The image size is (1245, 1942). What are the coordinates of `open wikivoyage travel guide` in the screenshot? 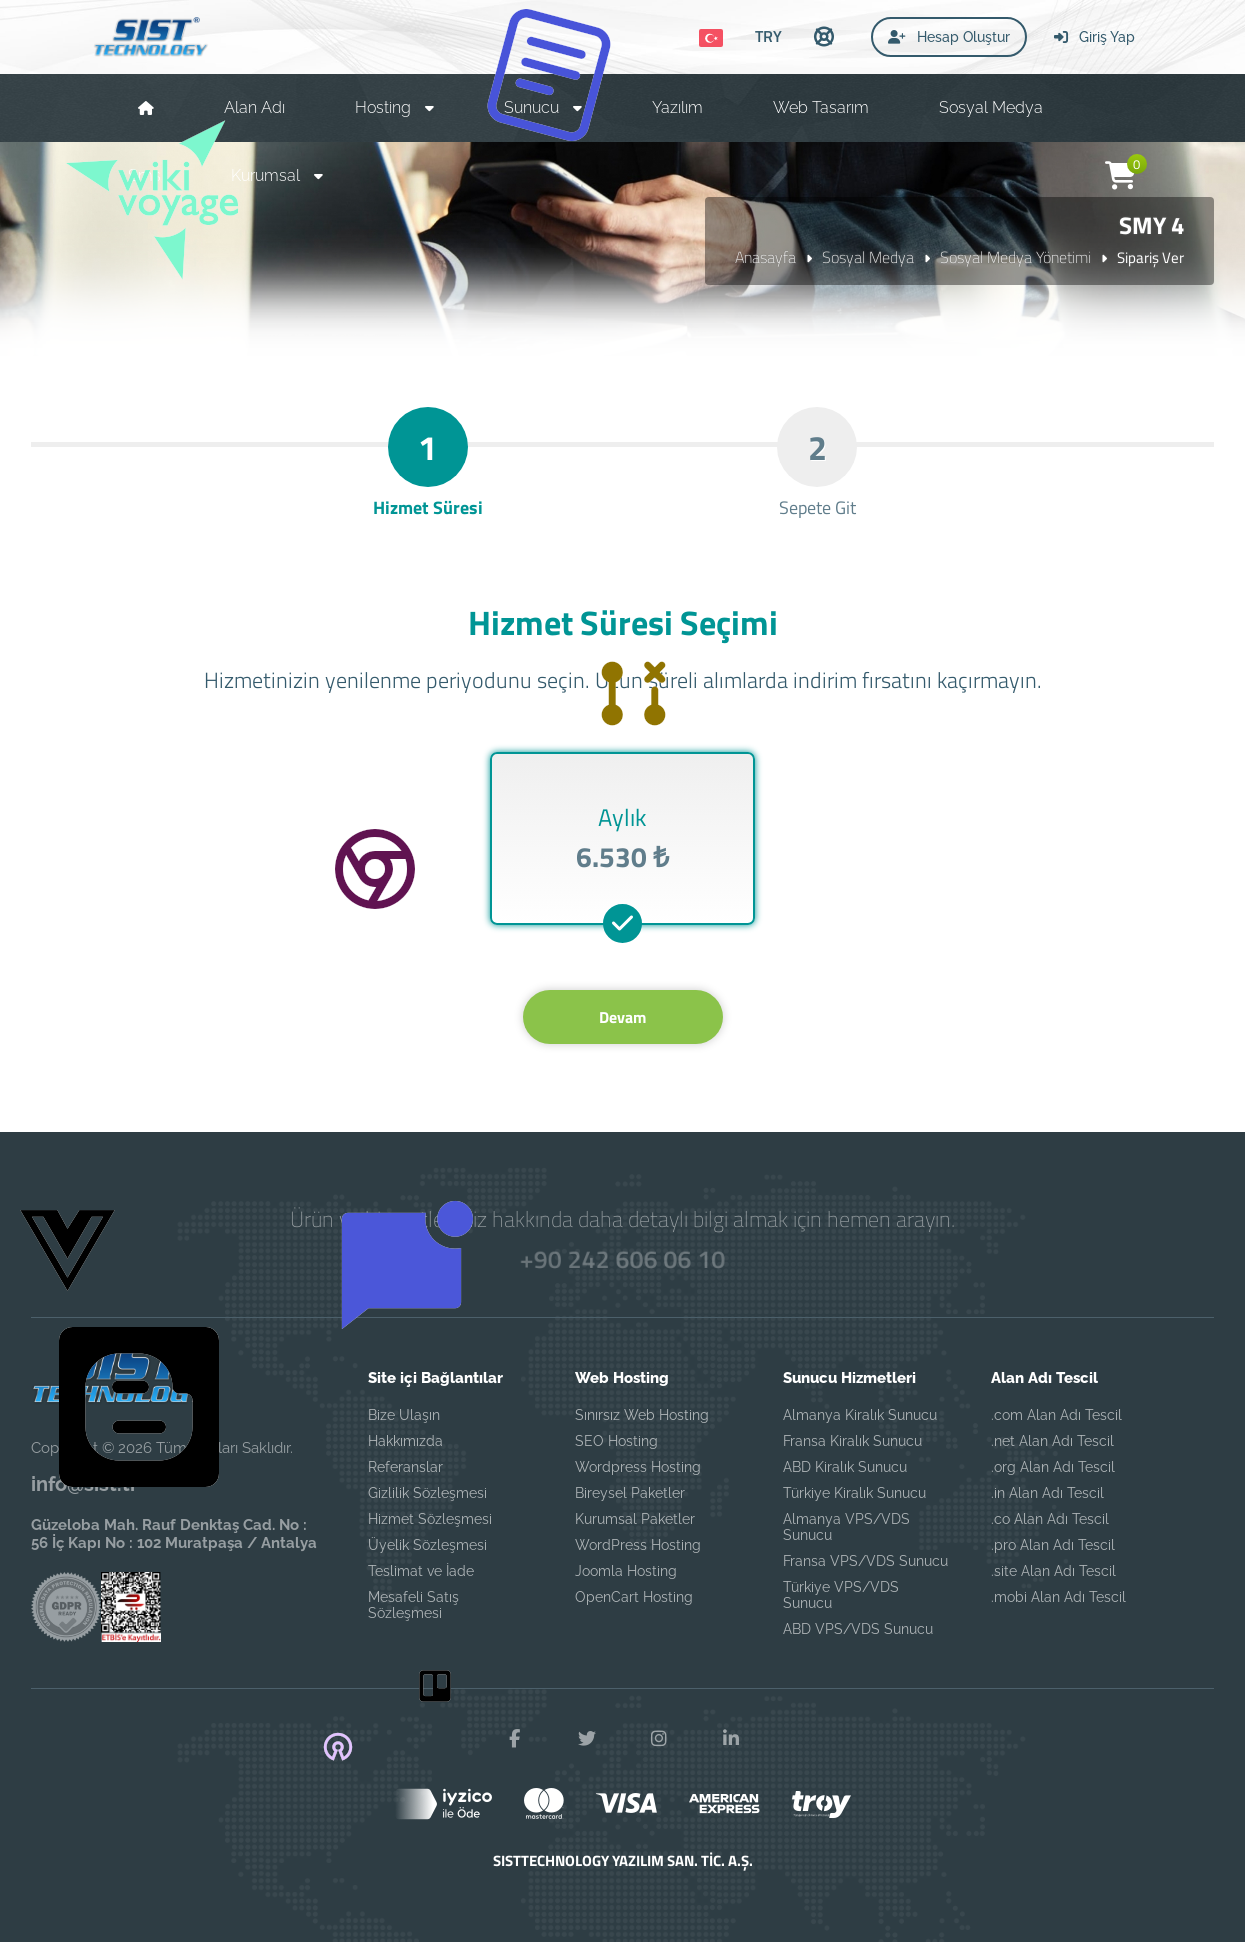 It's located at (152, 200).